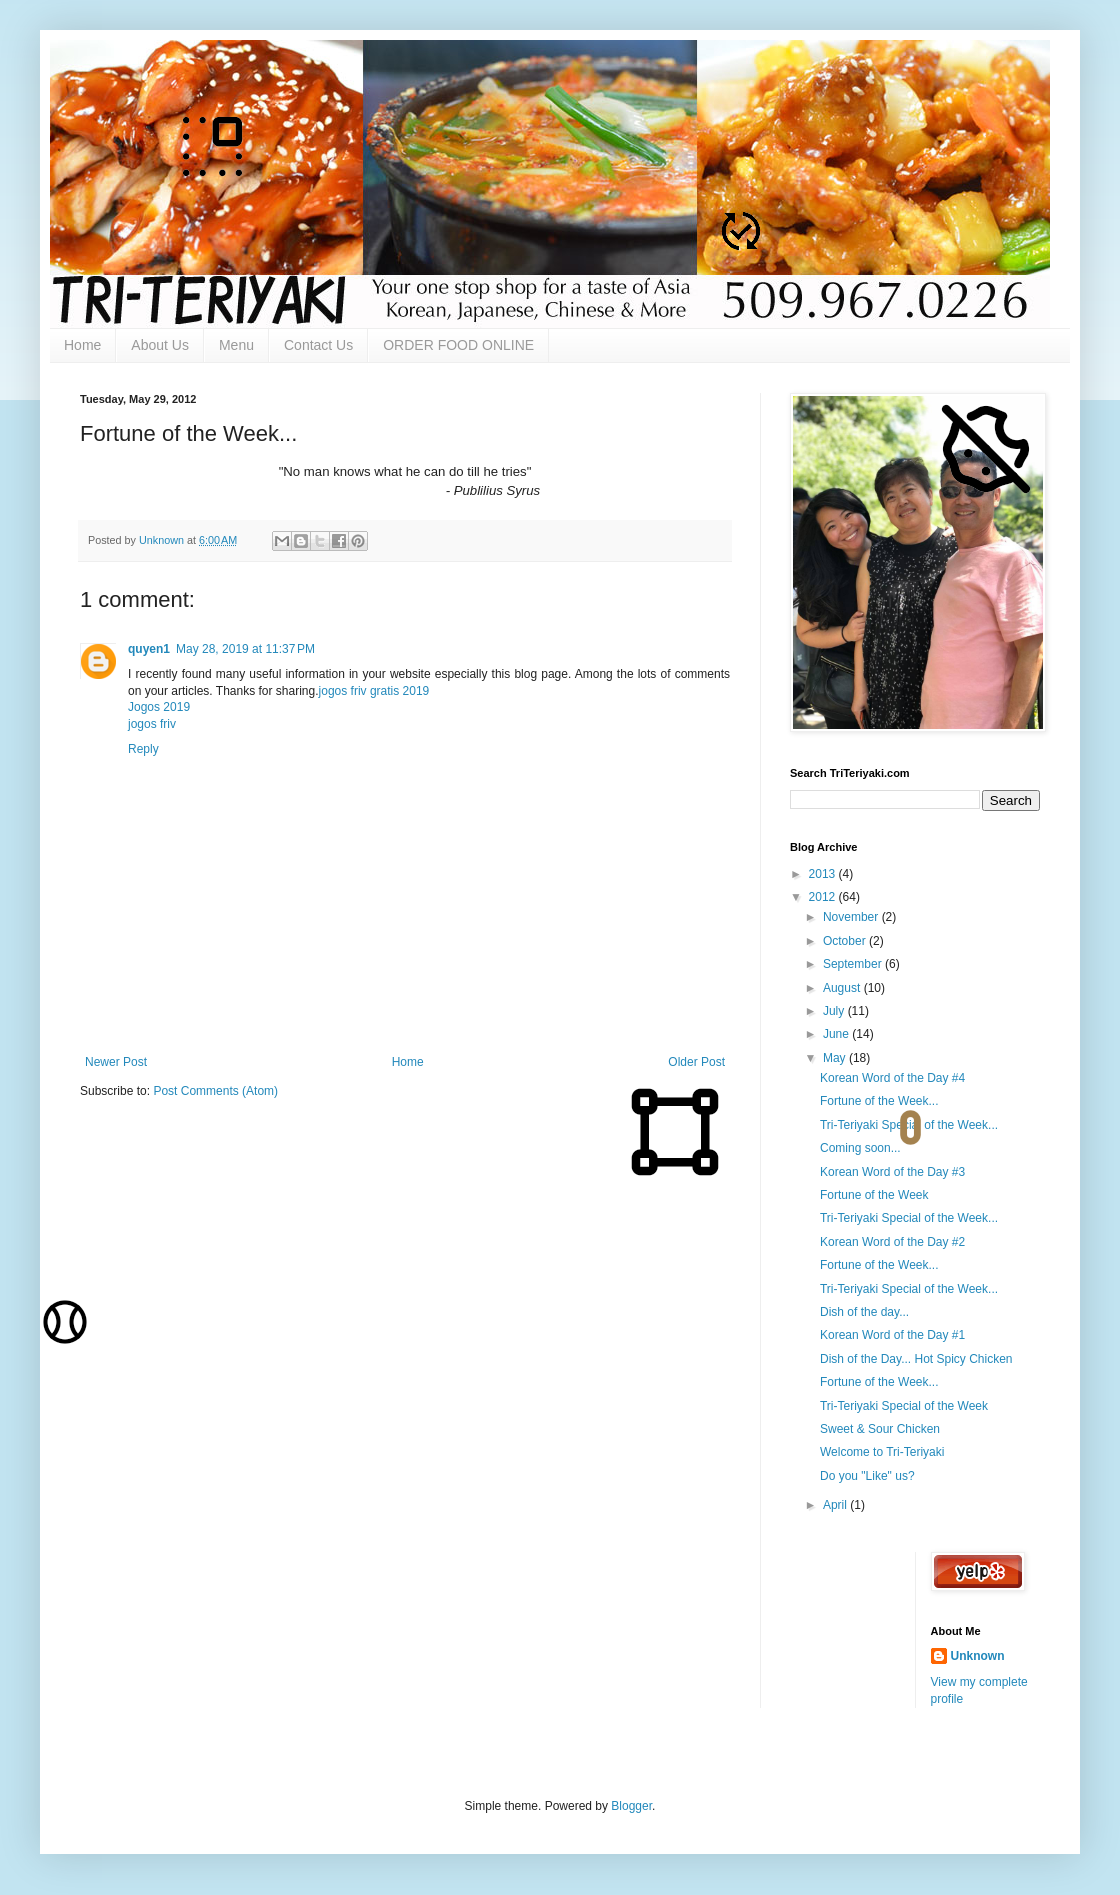 Image resolution: width=1120 pixels, height=1895 pixels. Describe the element at coordinates (212, 146) in the screenshot. I see `align element to top-right corner` at that location.